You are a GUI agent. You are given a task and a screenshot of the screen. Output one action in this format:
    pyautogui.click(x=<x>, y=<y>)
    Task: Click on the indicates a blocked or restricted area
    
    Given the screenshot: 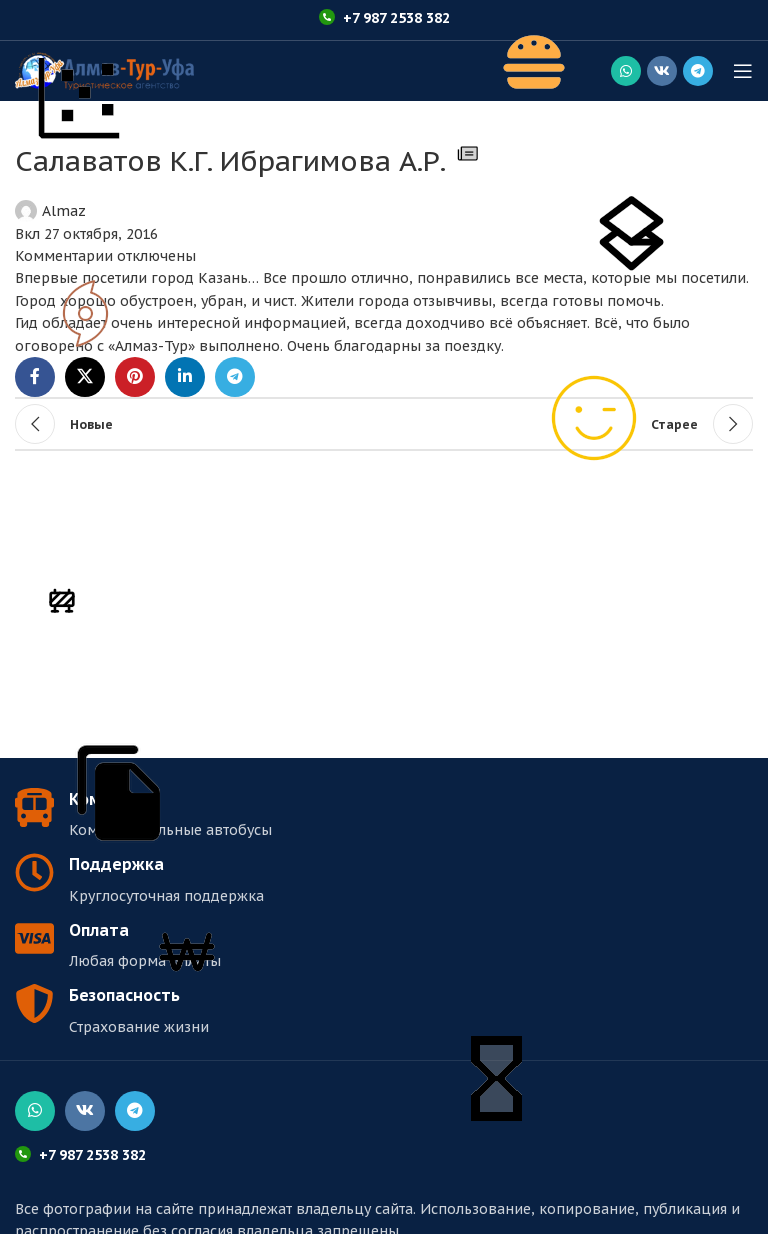 What is the action you would take?
    pyautogui.click(x=62, y=600)
    